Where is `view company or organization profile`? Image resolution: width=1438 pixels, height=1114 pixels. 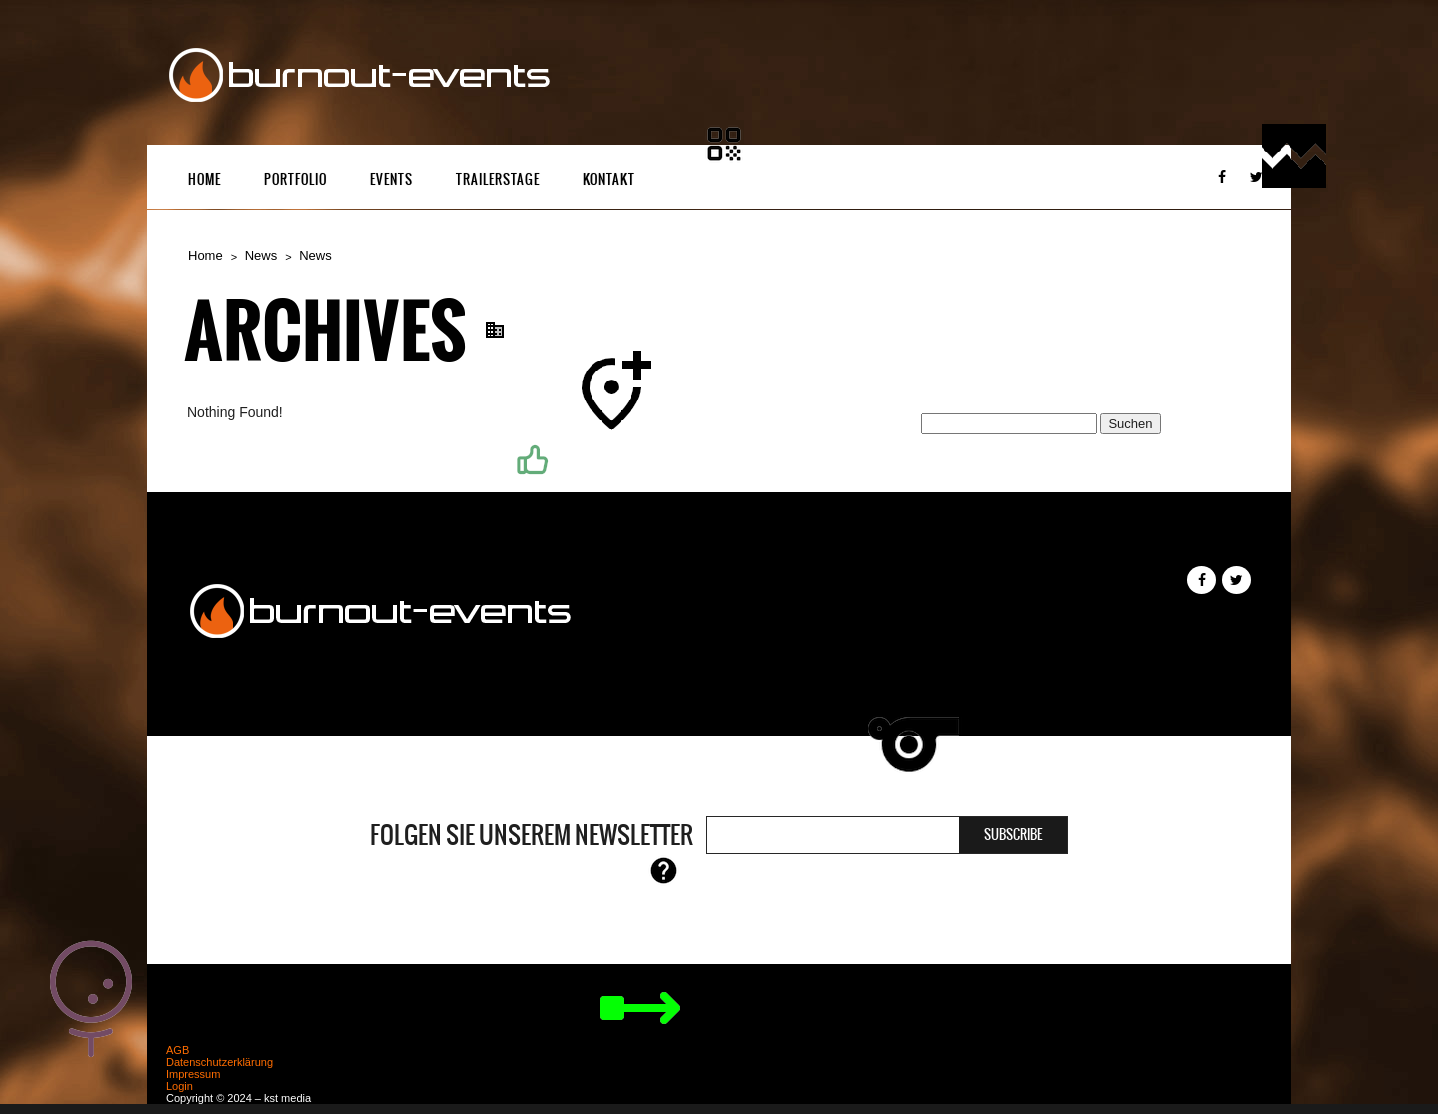
view company or organization profile is located at coordinates (495, 330).